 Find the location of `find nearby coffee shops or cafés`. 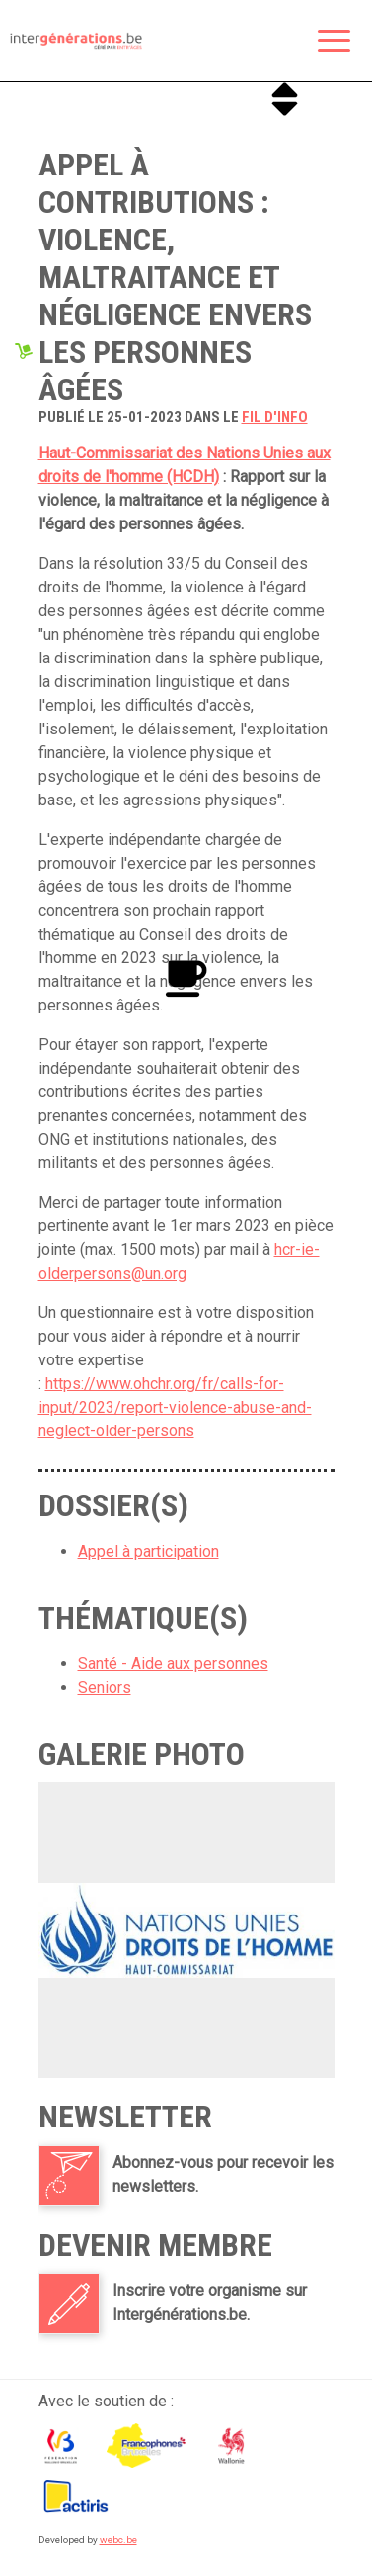

find nearby coffee shops or cafés is located at coordinates (185, 977).